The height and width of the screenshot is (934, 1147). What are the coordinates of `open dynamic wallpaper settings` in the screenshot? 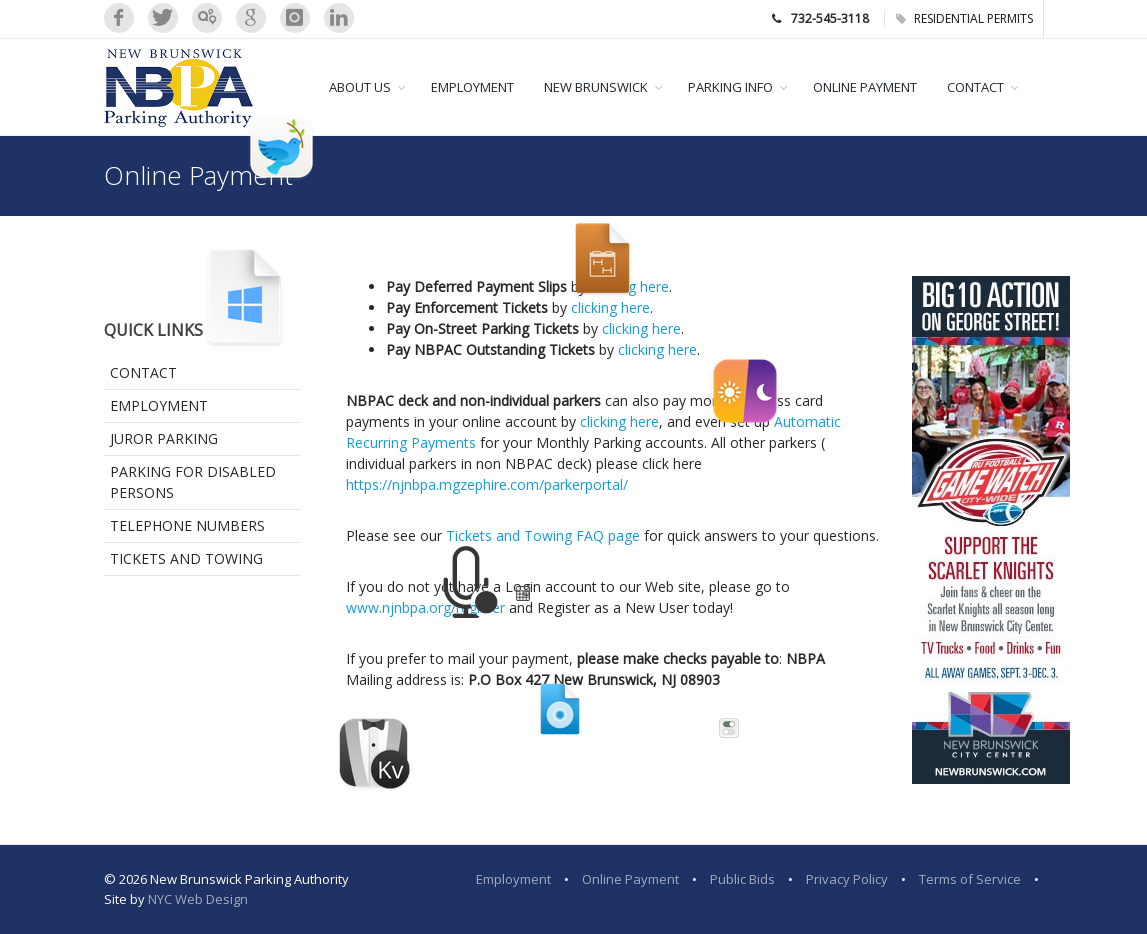 It's located at (745, 391).